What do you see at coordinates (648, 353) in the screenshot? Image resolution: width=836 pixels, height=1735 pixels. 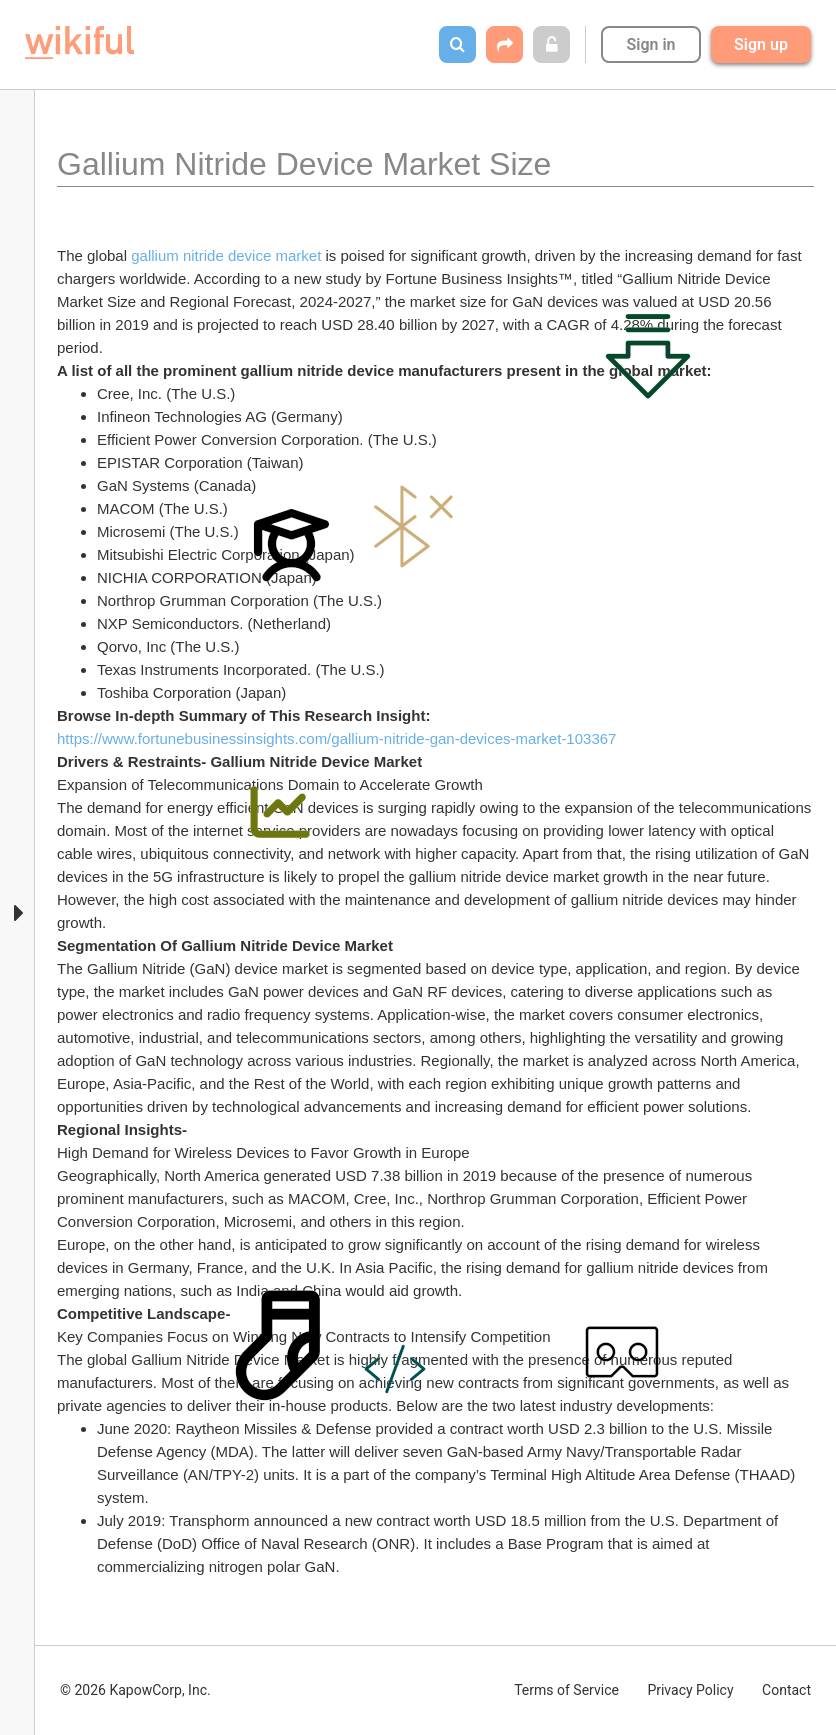 I see `download file or content` at bounding box center [648, 353].